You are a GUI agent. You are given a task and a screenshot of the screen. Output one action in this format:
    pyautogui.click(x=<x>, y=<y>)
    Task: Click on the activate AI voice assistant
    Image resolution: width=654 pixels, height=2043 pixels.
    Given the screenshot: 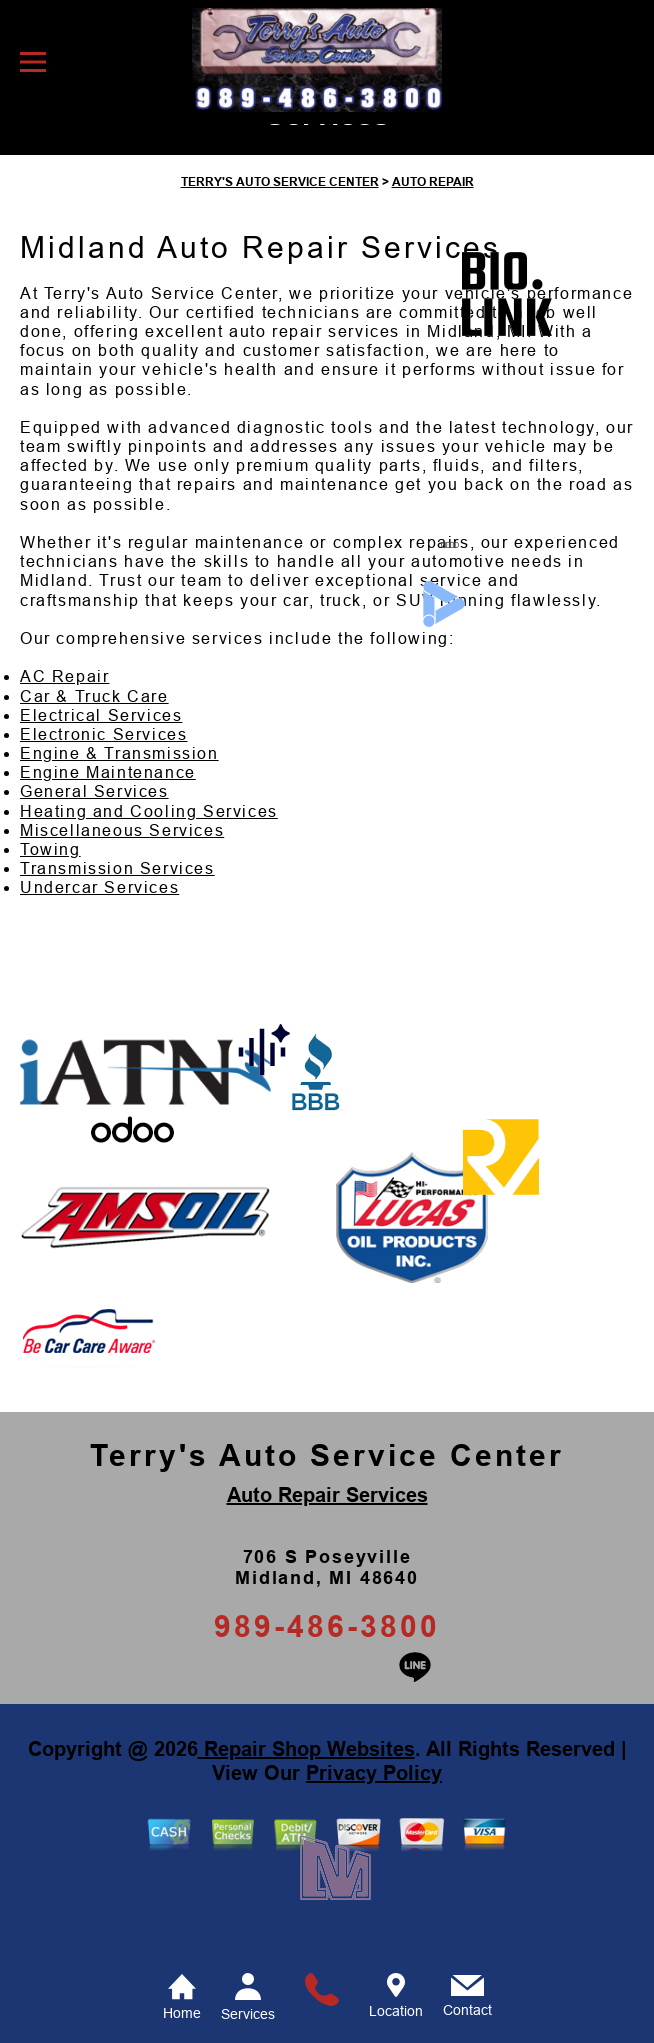 What is the action you would take?
    pyautogui.click(x=262, y=1052)
    